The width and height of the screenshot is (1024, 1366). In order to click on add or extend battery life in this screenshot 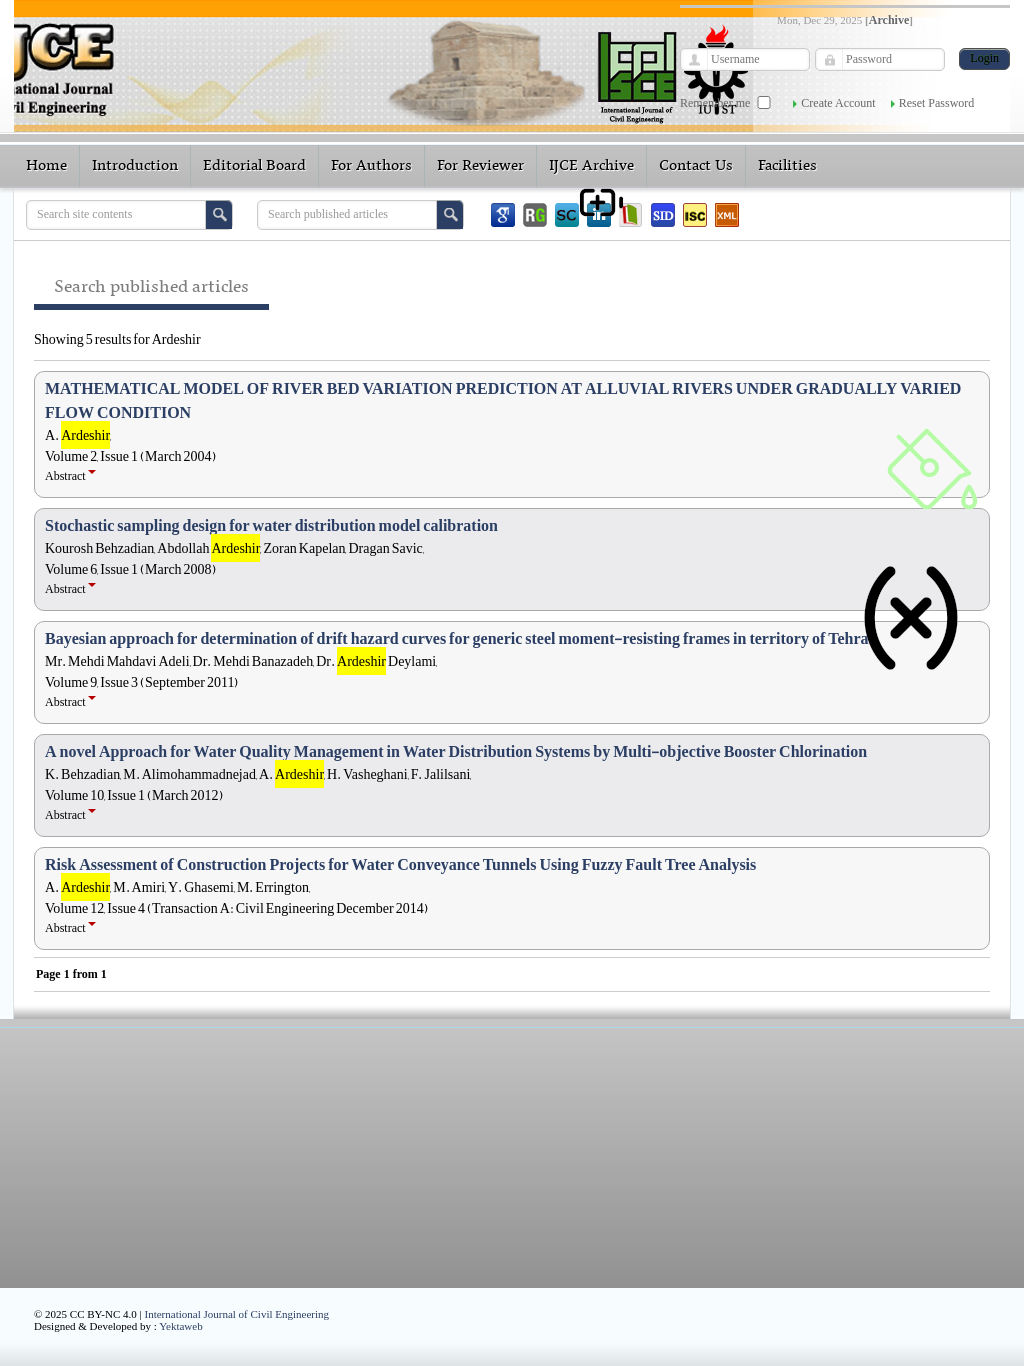, I will do `click(601, 202)`.